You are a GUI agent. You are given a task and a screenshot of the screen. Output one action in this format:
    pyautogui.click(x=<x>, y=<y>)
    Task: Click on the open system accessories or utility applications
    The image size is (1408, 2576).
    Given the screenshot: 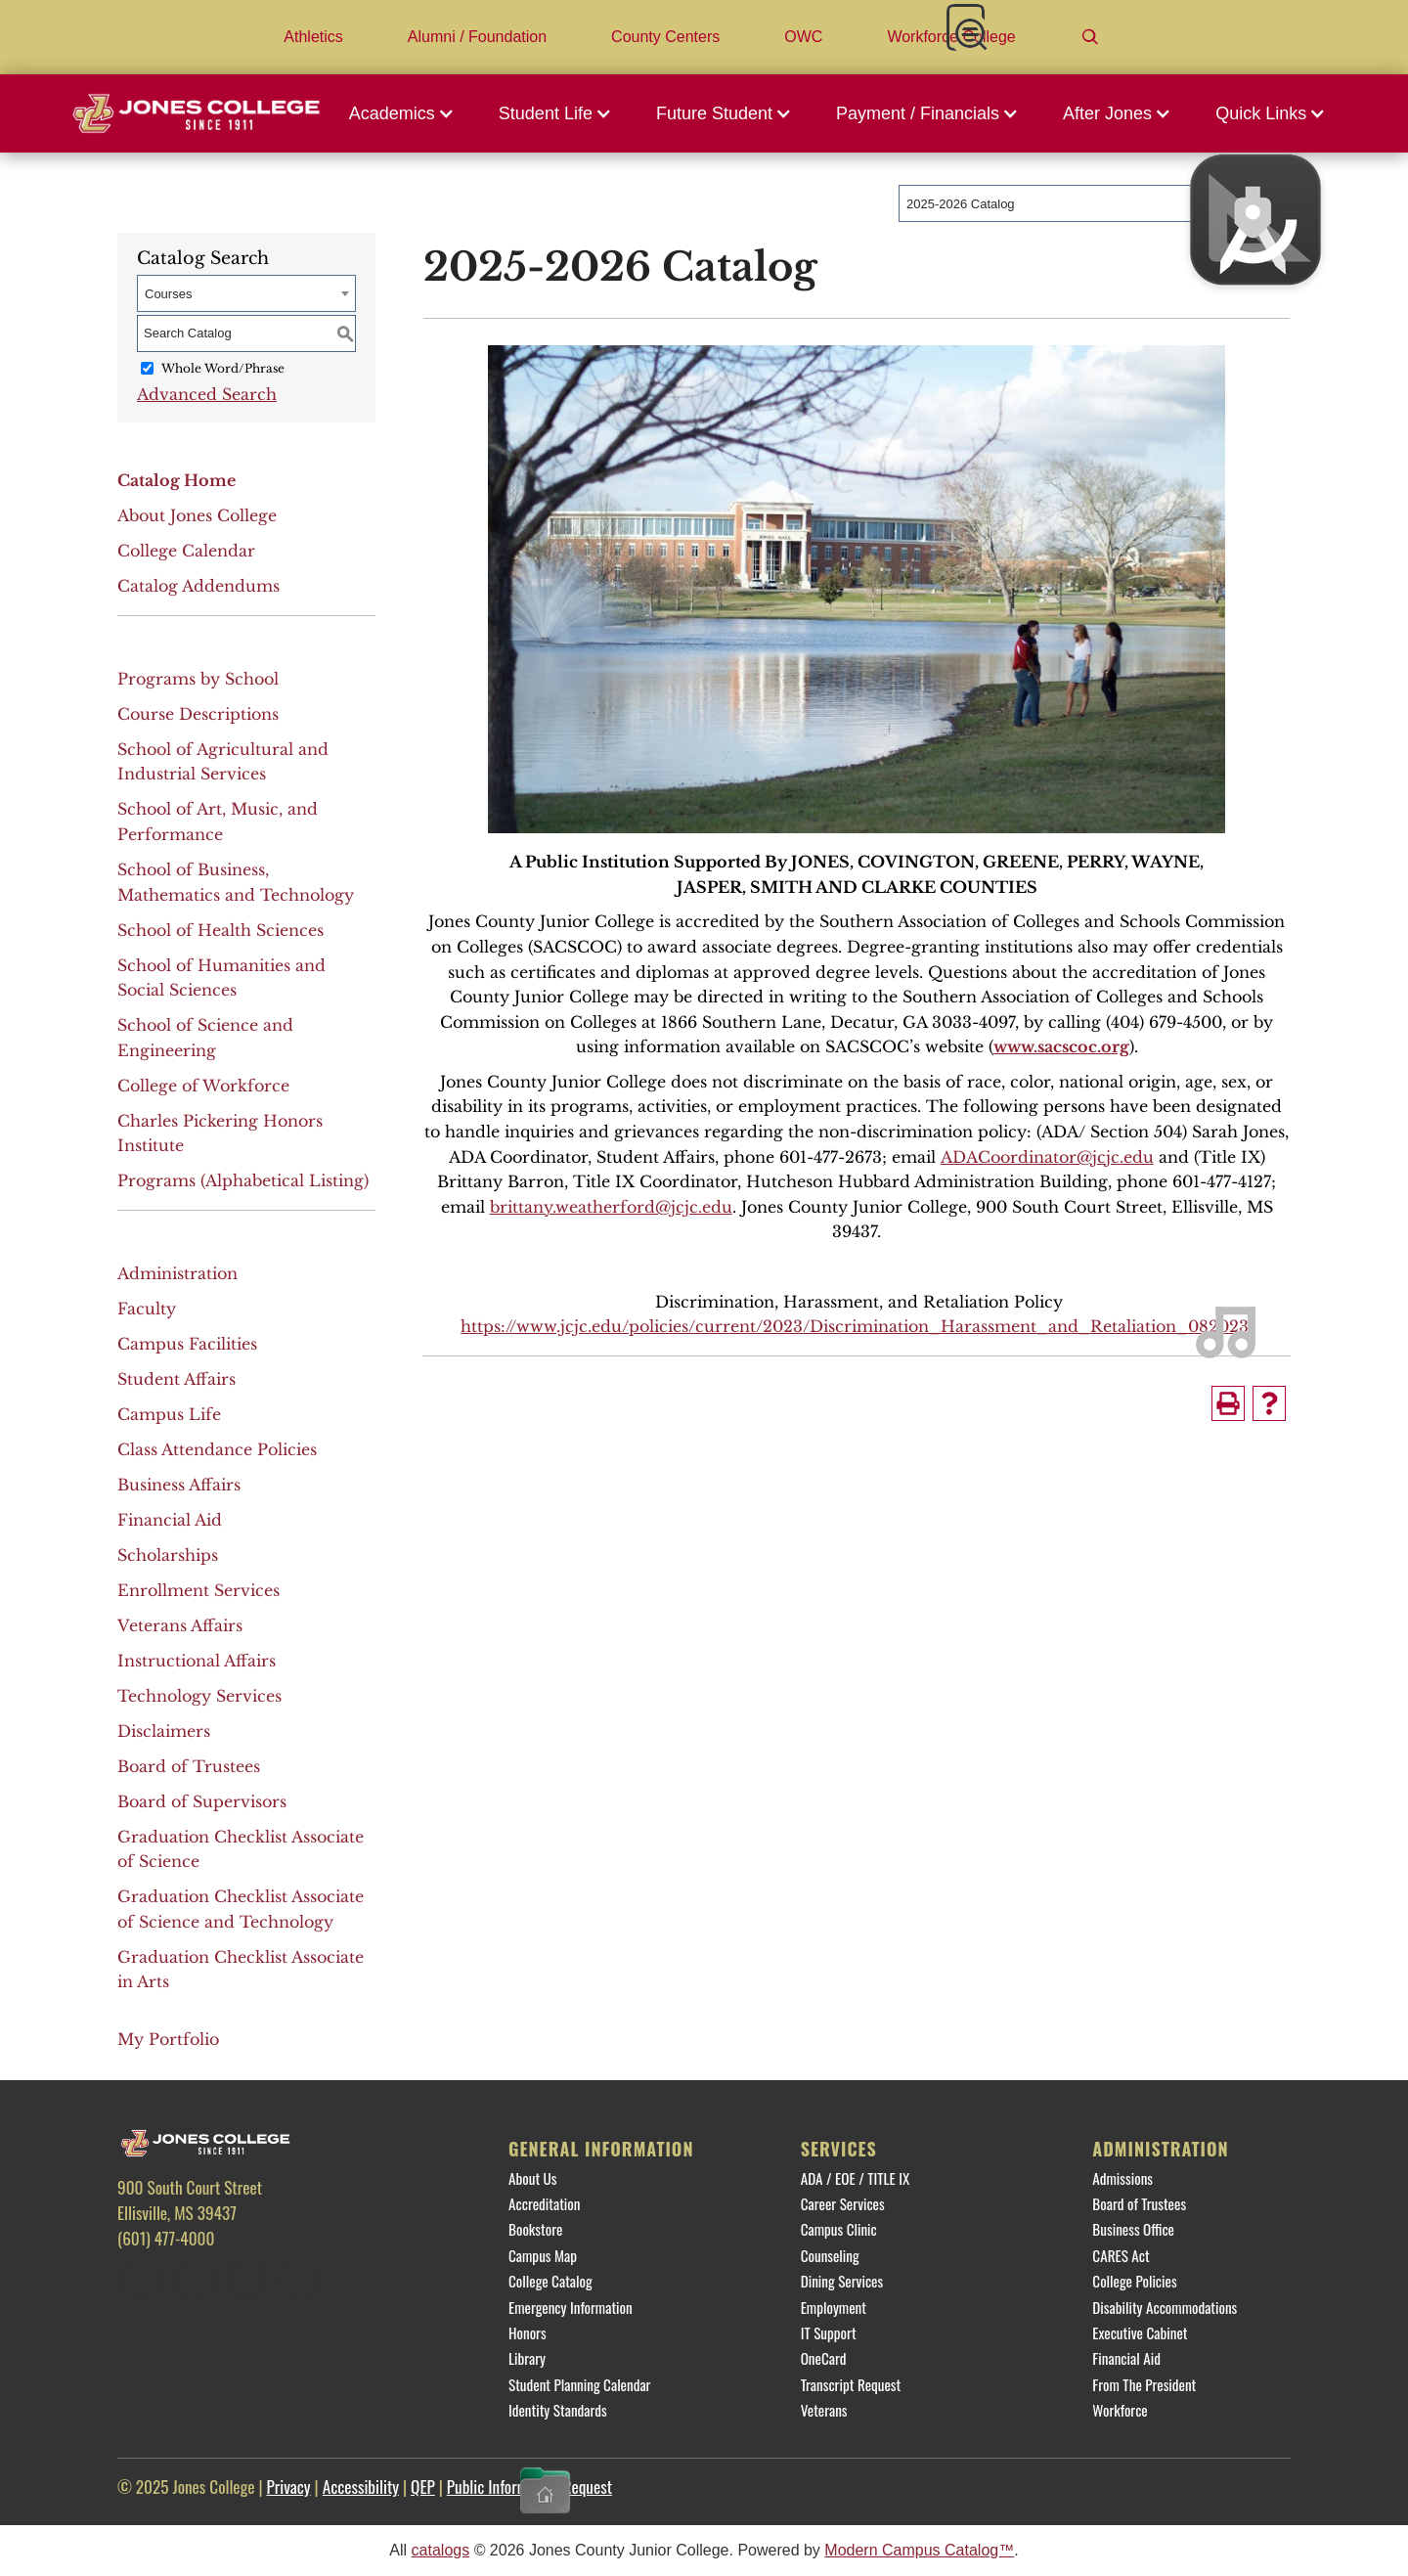 What is the action you would take?
    pyautogui.click(x=1255, y=222)
    